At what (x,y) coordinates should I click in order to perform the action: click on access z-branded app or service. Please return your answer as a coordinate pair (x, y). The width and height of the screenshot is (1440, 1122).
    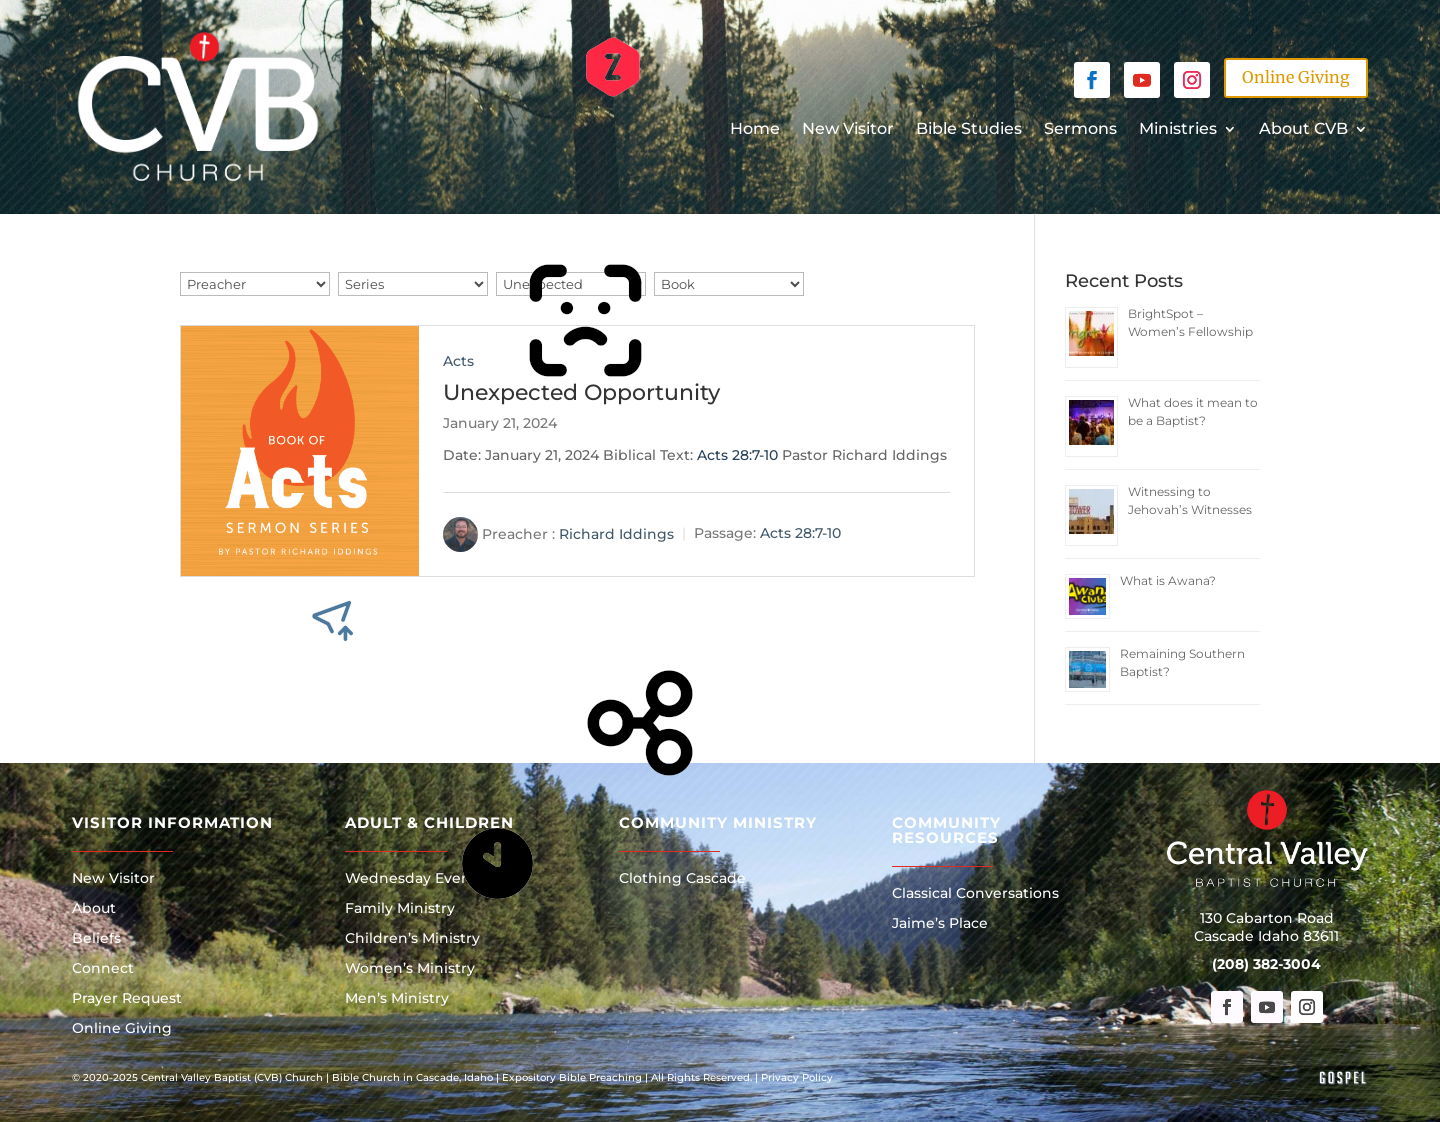
    Looking at the image, I should click on (613, 67).